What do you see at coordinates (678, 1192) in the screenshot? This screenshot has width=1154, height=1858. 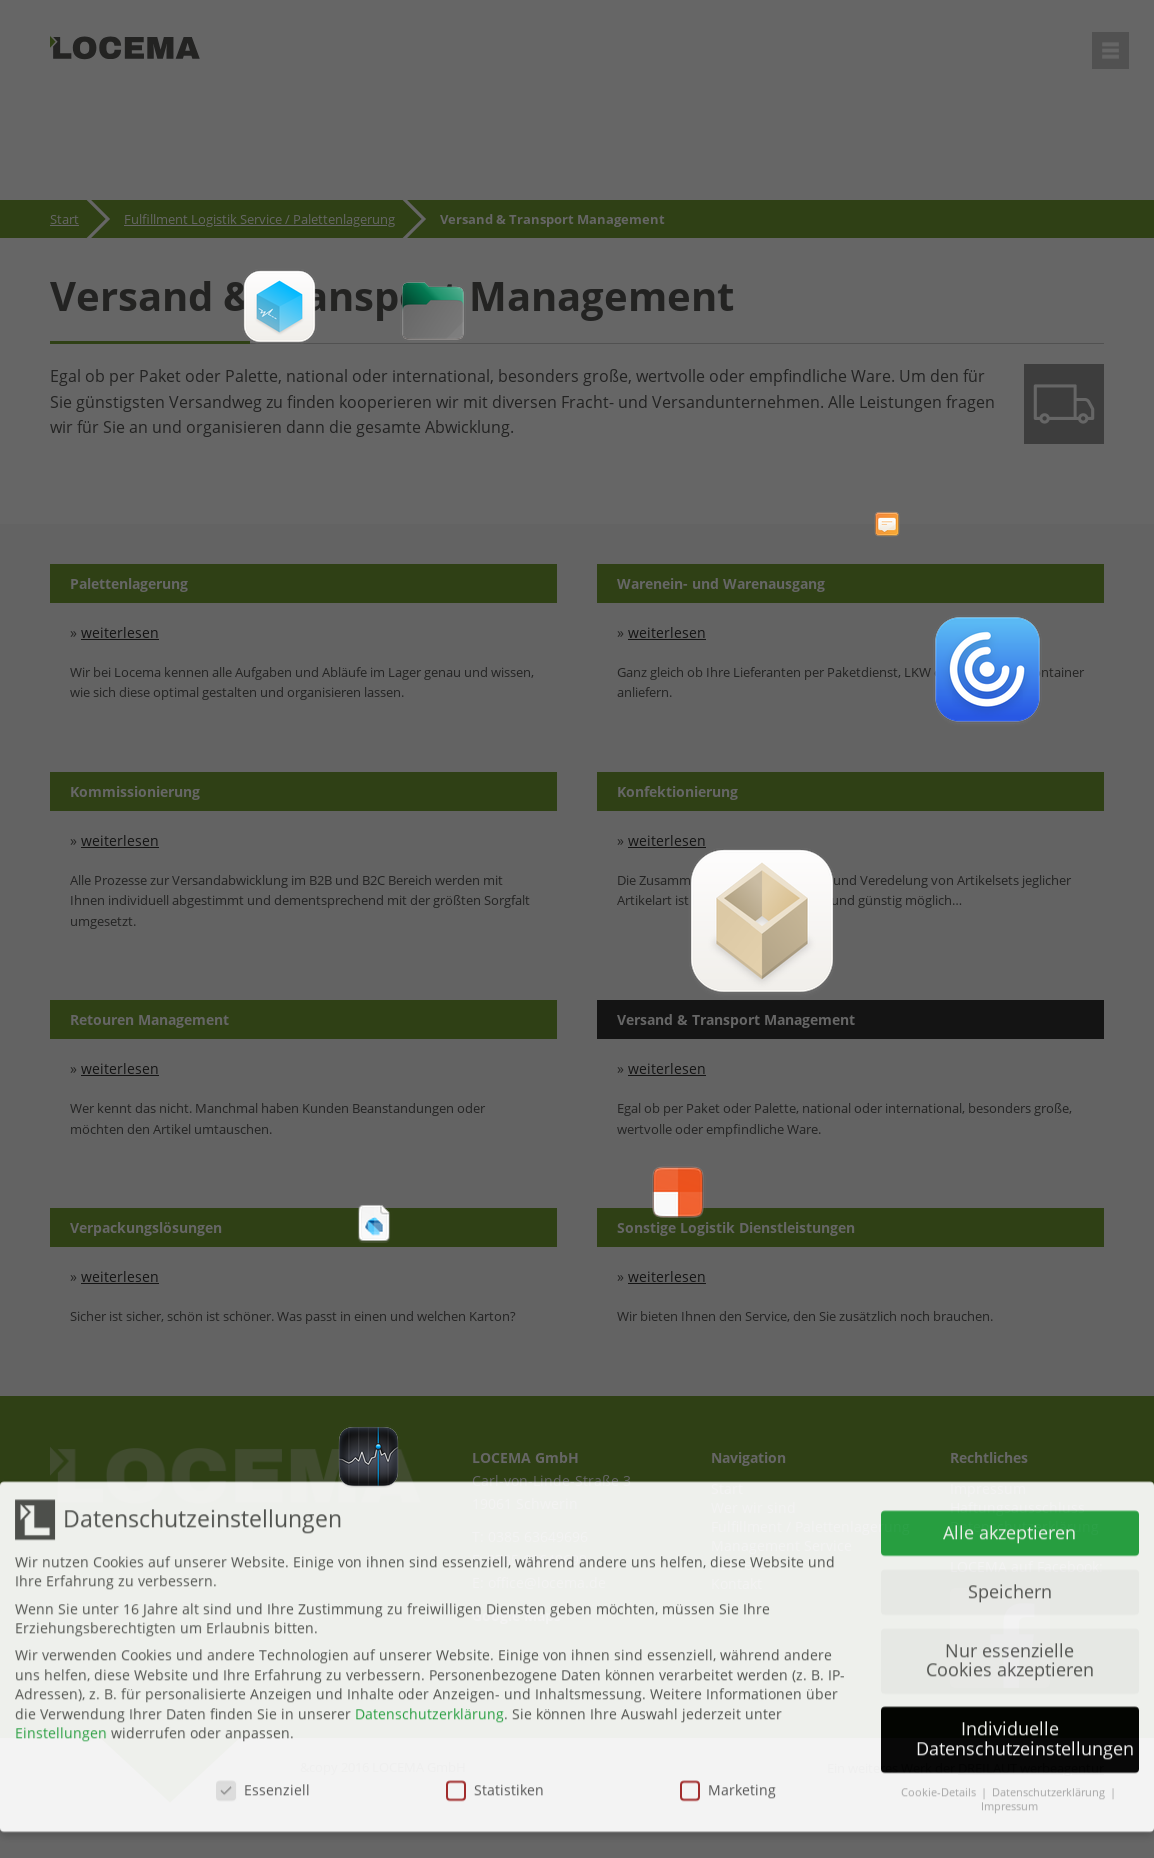 I see `switch to the bottom-left workspace` at bounding box center [678, 1192].